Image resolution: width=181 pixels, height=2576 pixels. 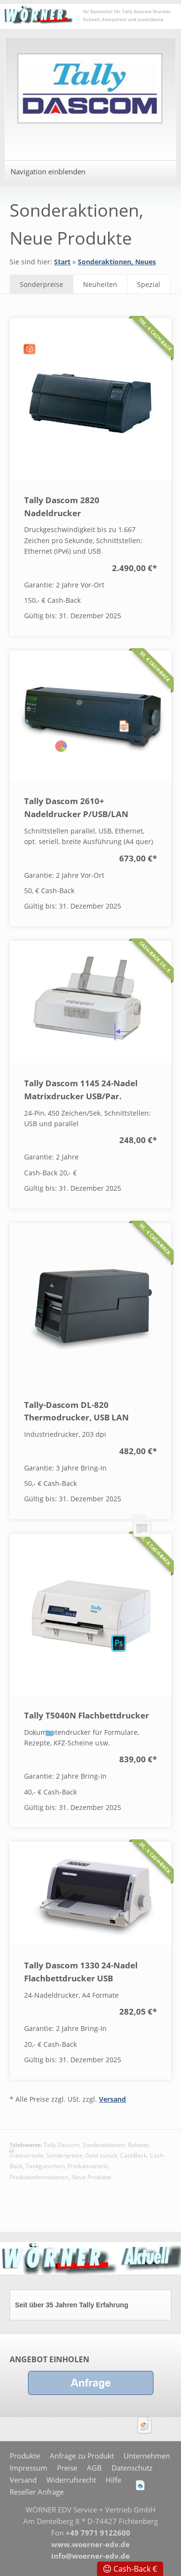 What do you see at coordinates (119, 1643) in the screenshot?
I see `adobe photoshop file type indicator` at bounding box center [119, 1643].